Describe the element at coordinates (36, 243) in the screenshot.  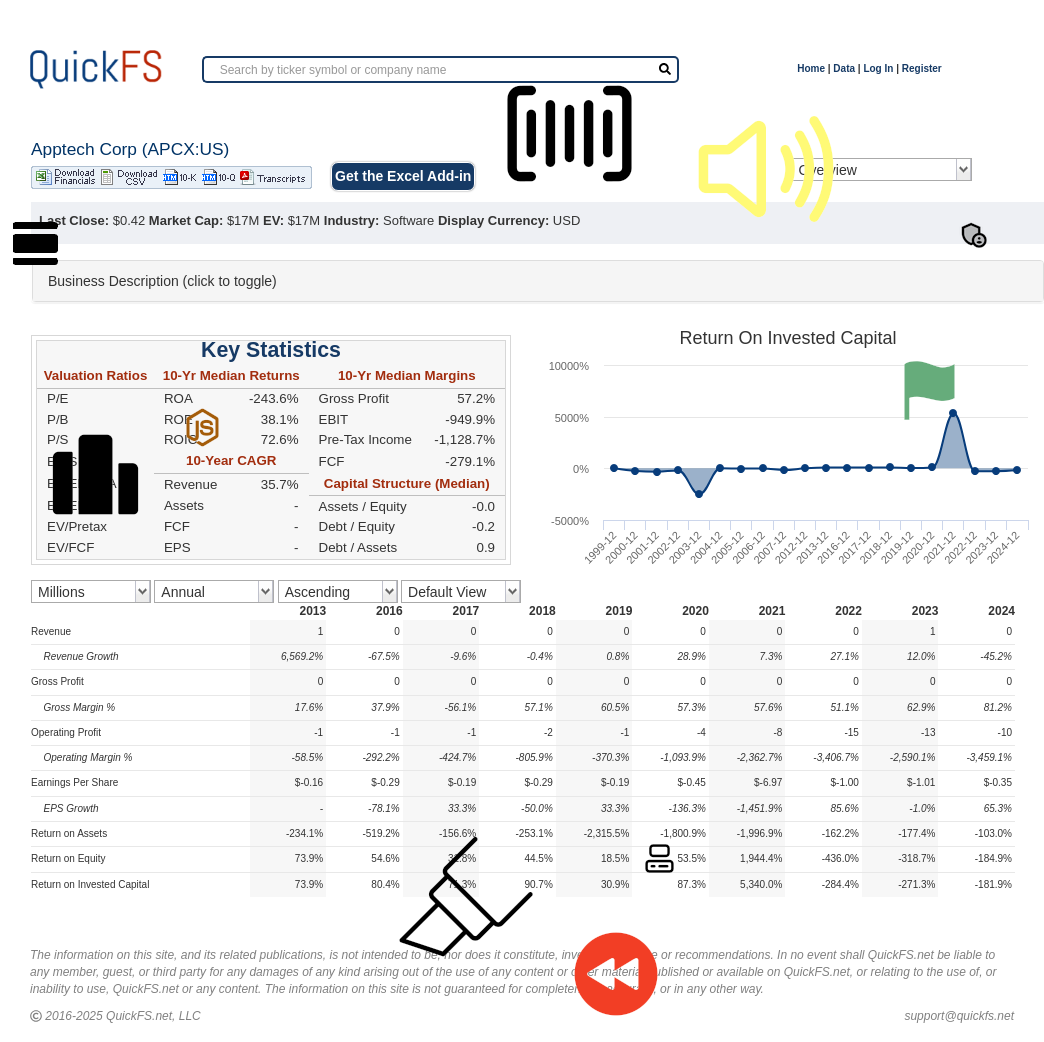
I see `switch to day view in calendar` at that location.